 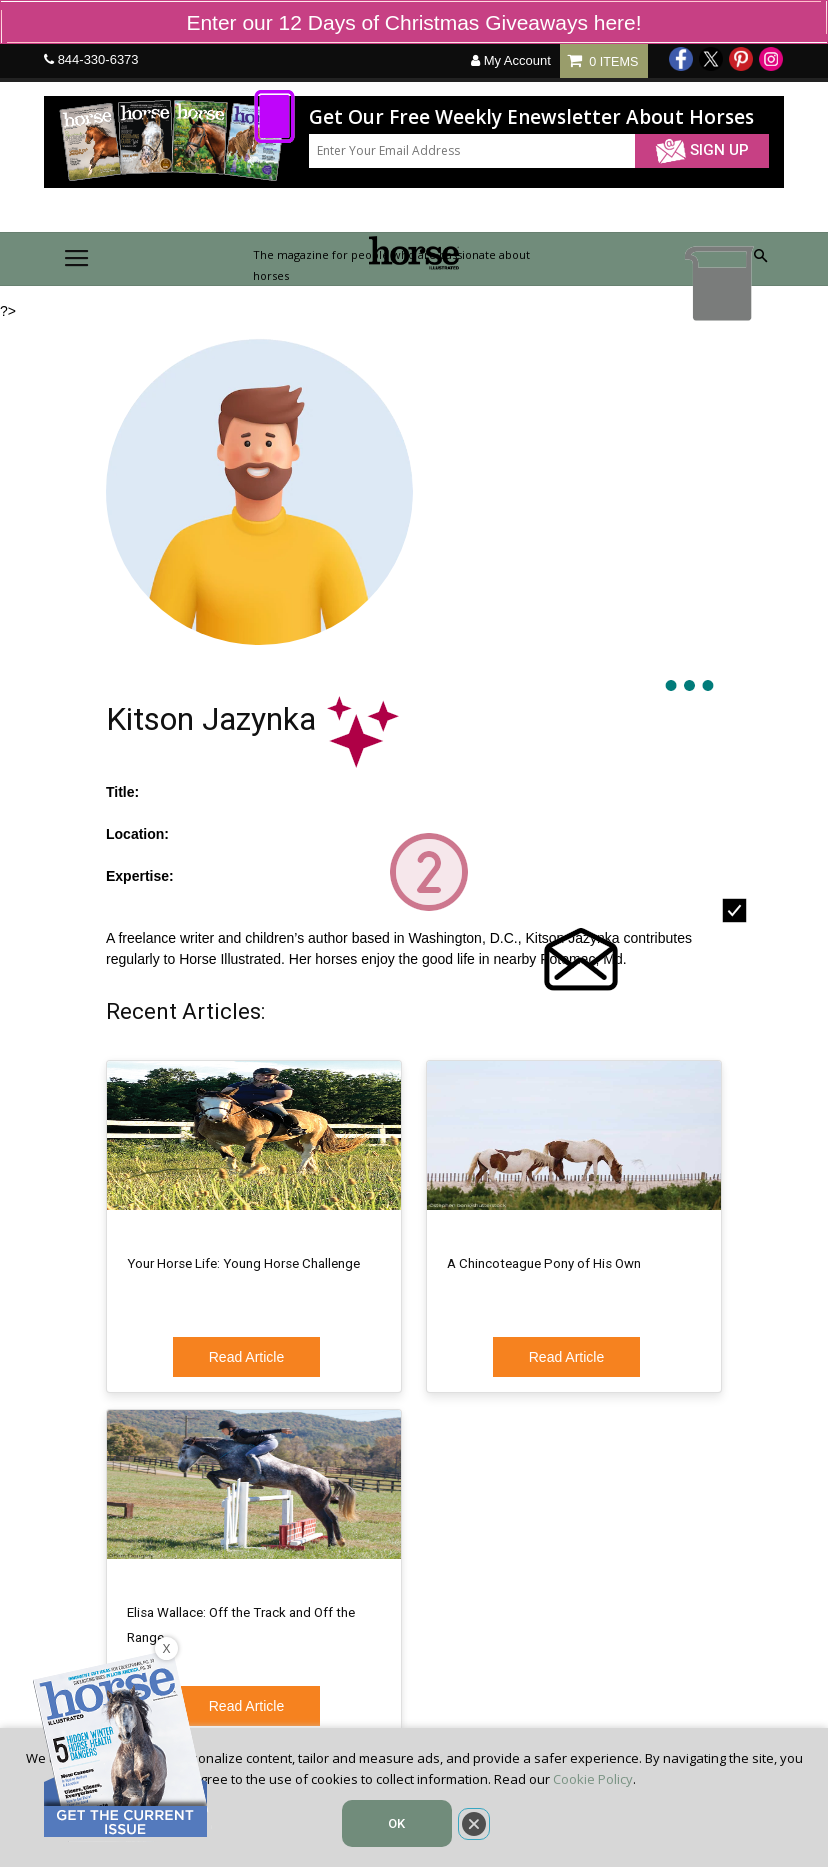 What do you see at coordinates (734, 910) in the screenshot?
I see `indicates a selected or completed item` at bounding box center [734, 910].